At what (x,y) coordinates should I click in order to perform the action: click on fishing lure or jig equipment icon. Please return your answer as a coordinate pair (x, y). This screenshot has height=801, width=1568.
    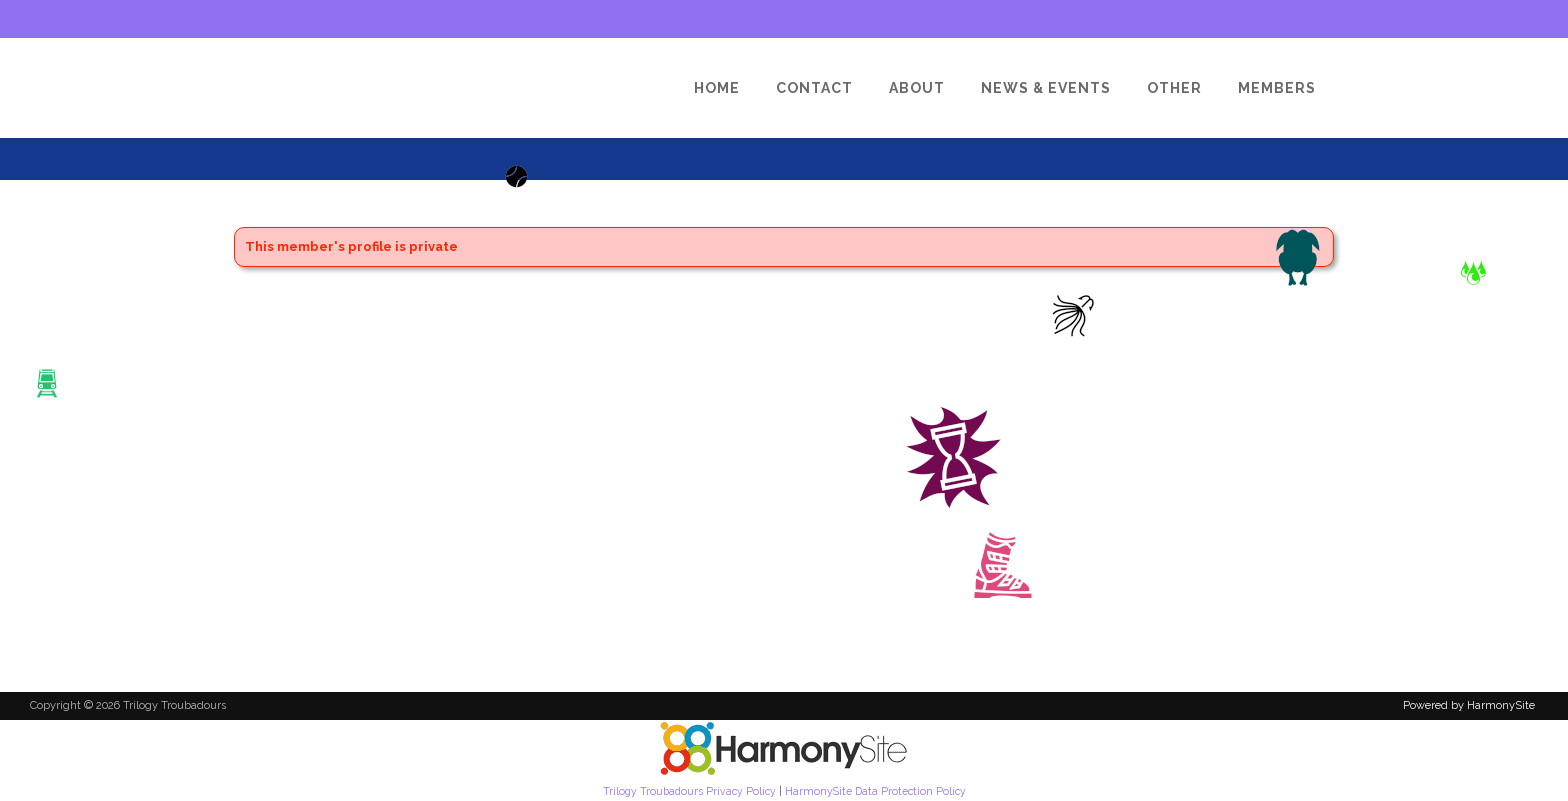
    Looking at the image, I should click on (1073, 315).